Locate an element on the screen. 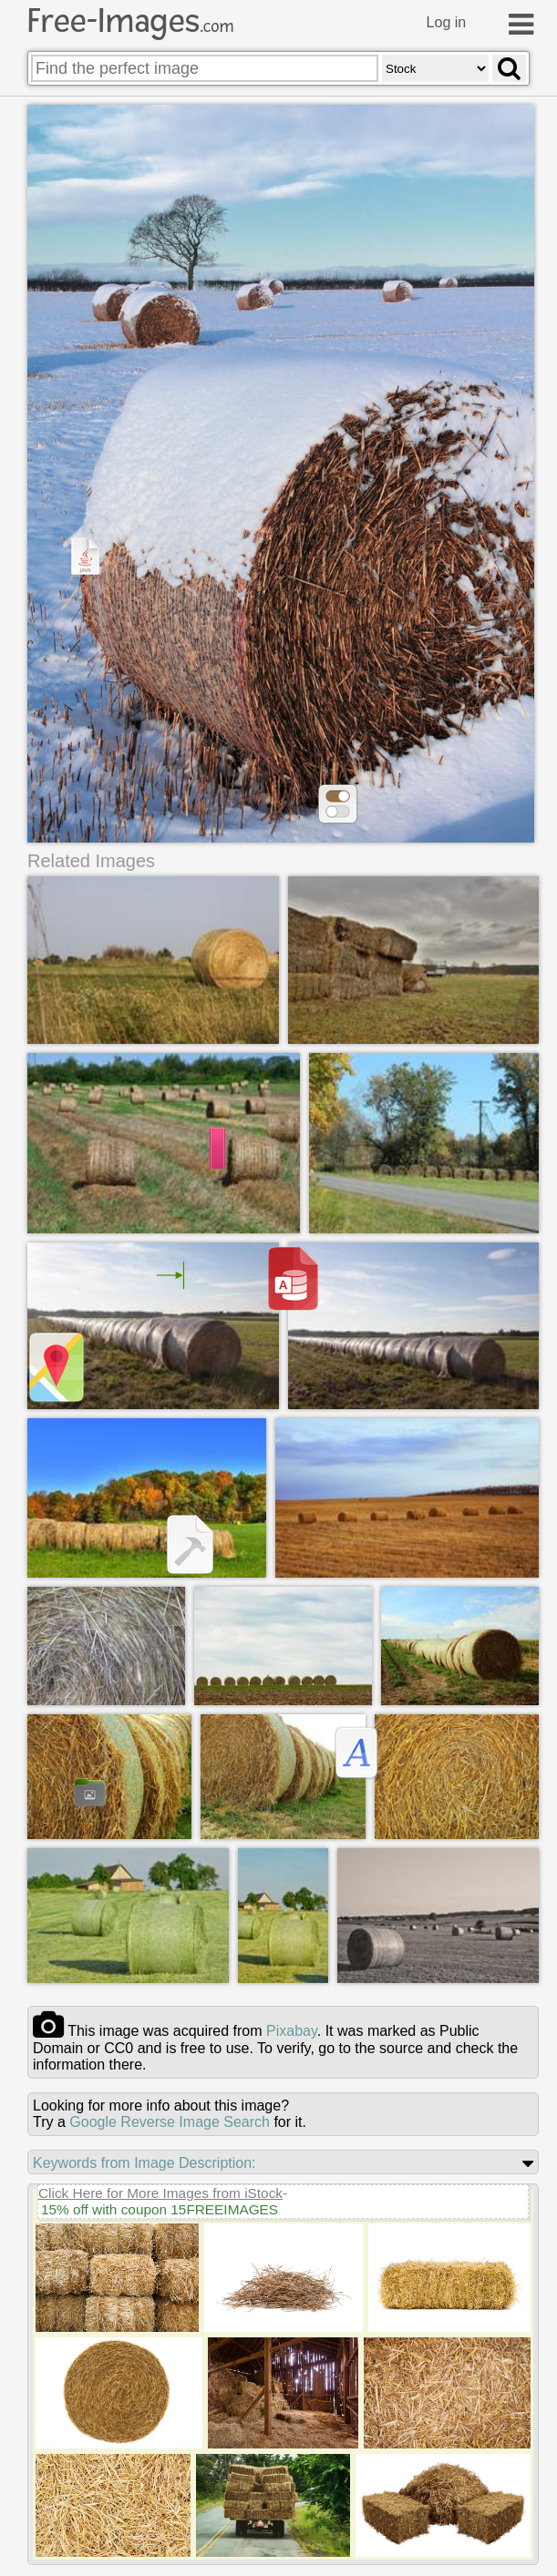  makefile document for build automation is located at coordinates (190, 1544).